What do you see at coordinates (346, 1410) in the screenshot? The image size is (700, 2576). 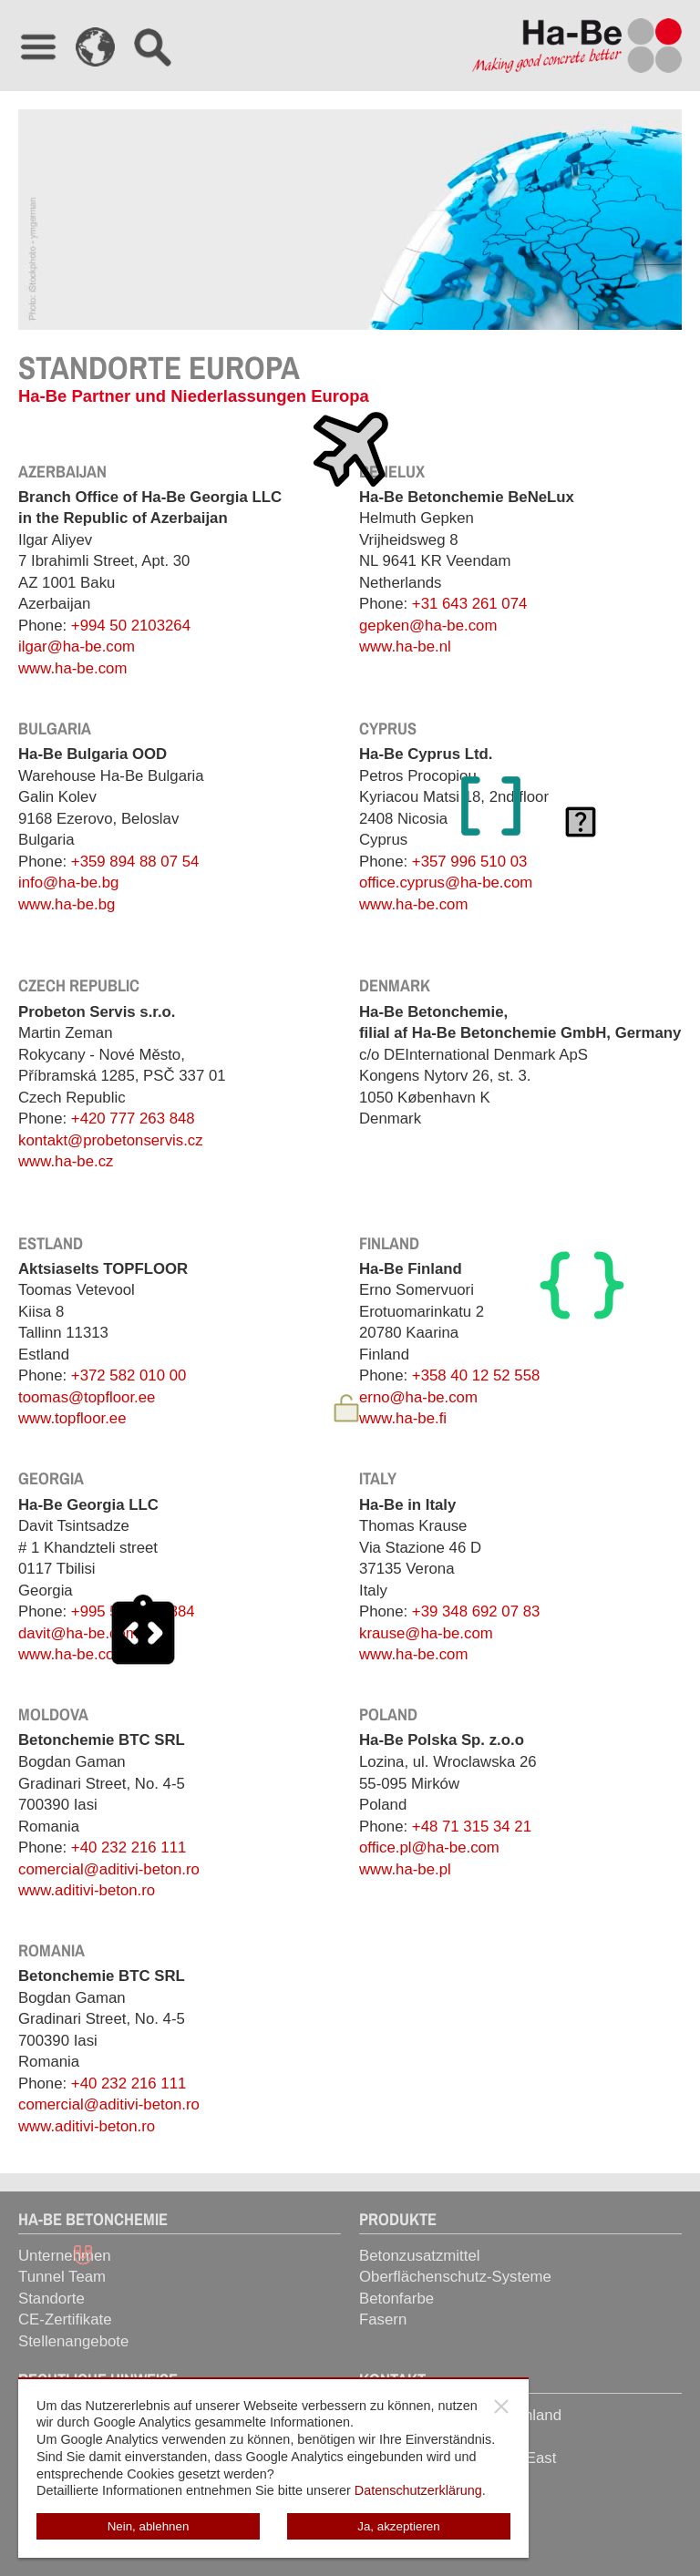 I see `unlocked or unsecured state` at bounding box center [346, 1410].